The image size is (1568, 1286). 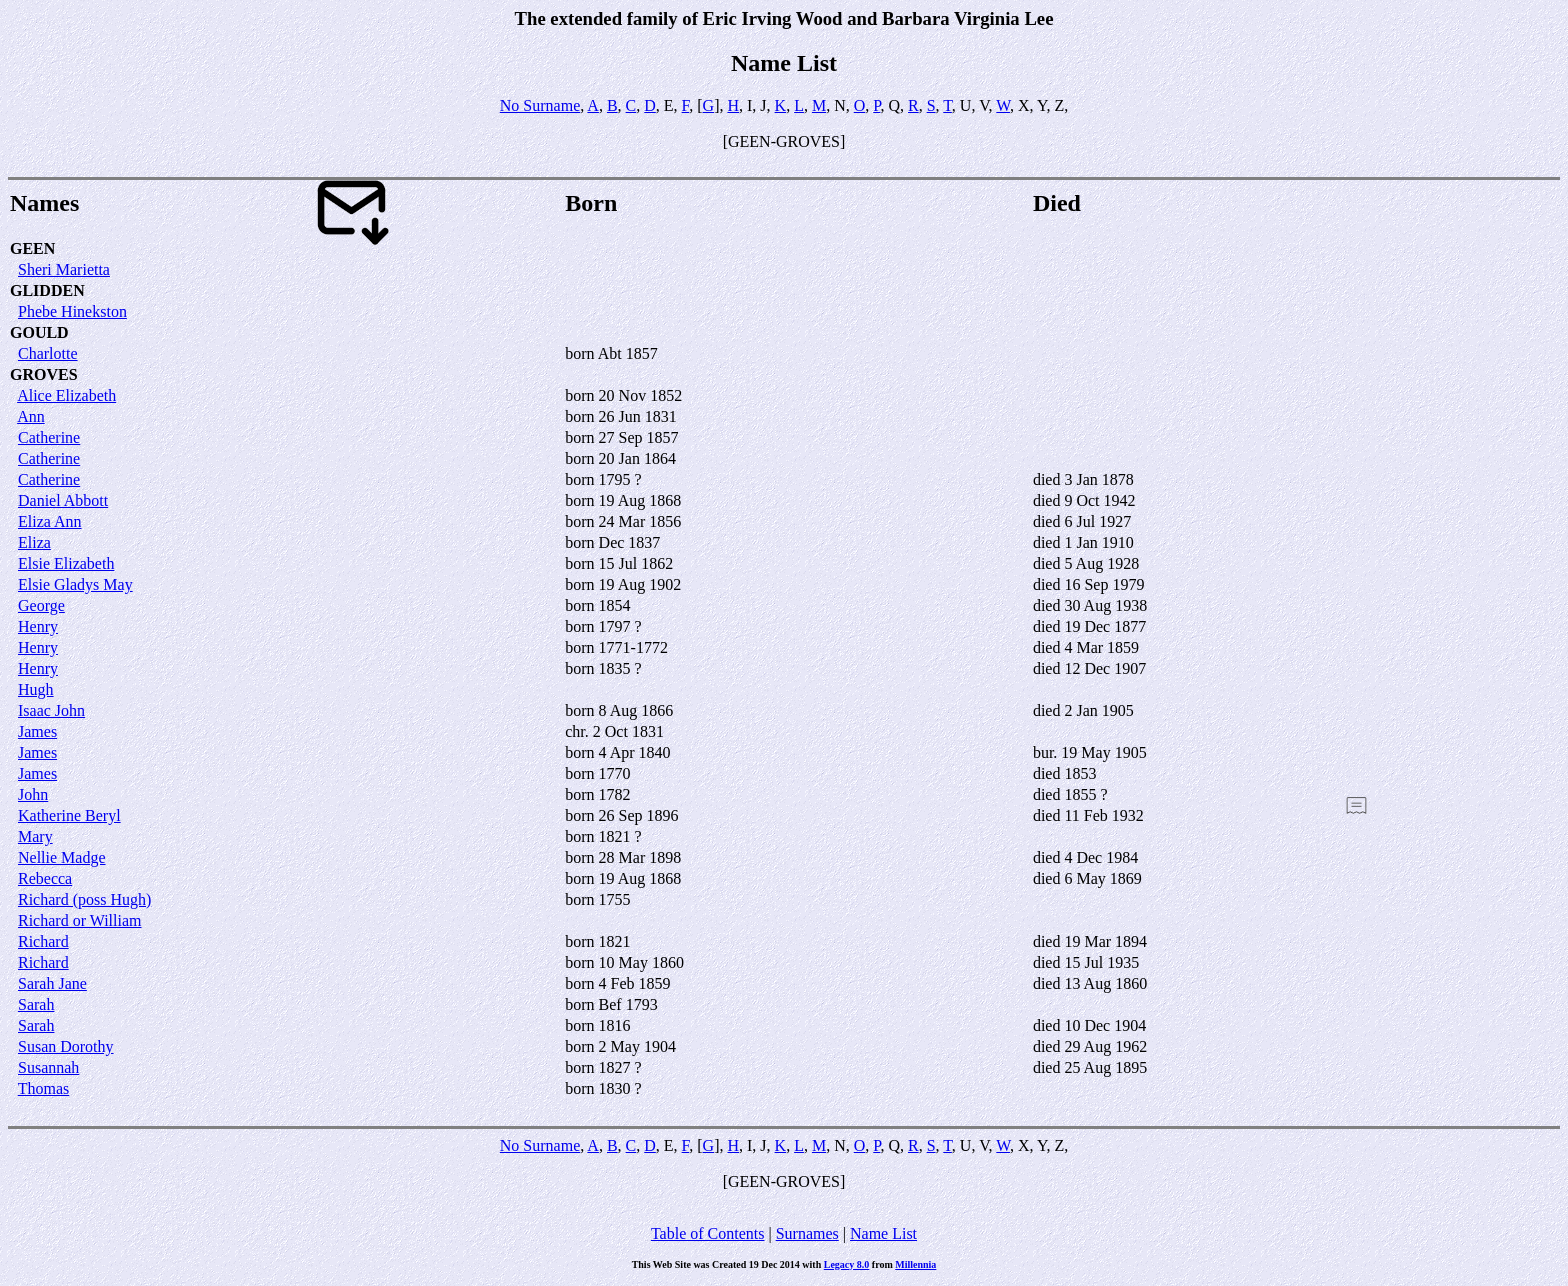 What do you see at coordinates (351, 207) in the screenshot?
I see `download email or message` at bounding box center [351, 207].